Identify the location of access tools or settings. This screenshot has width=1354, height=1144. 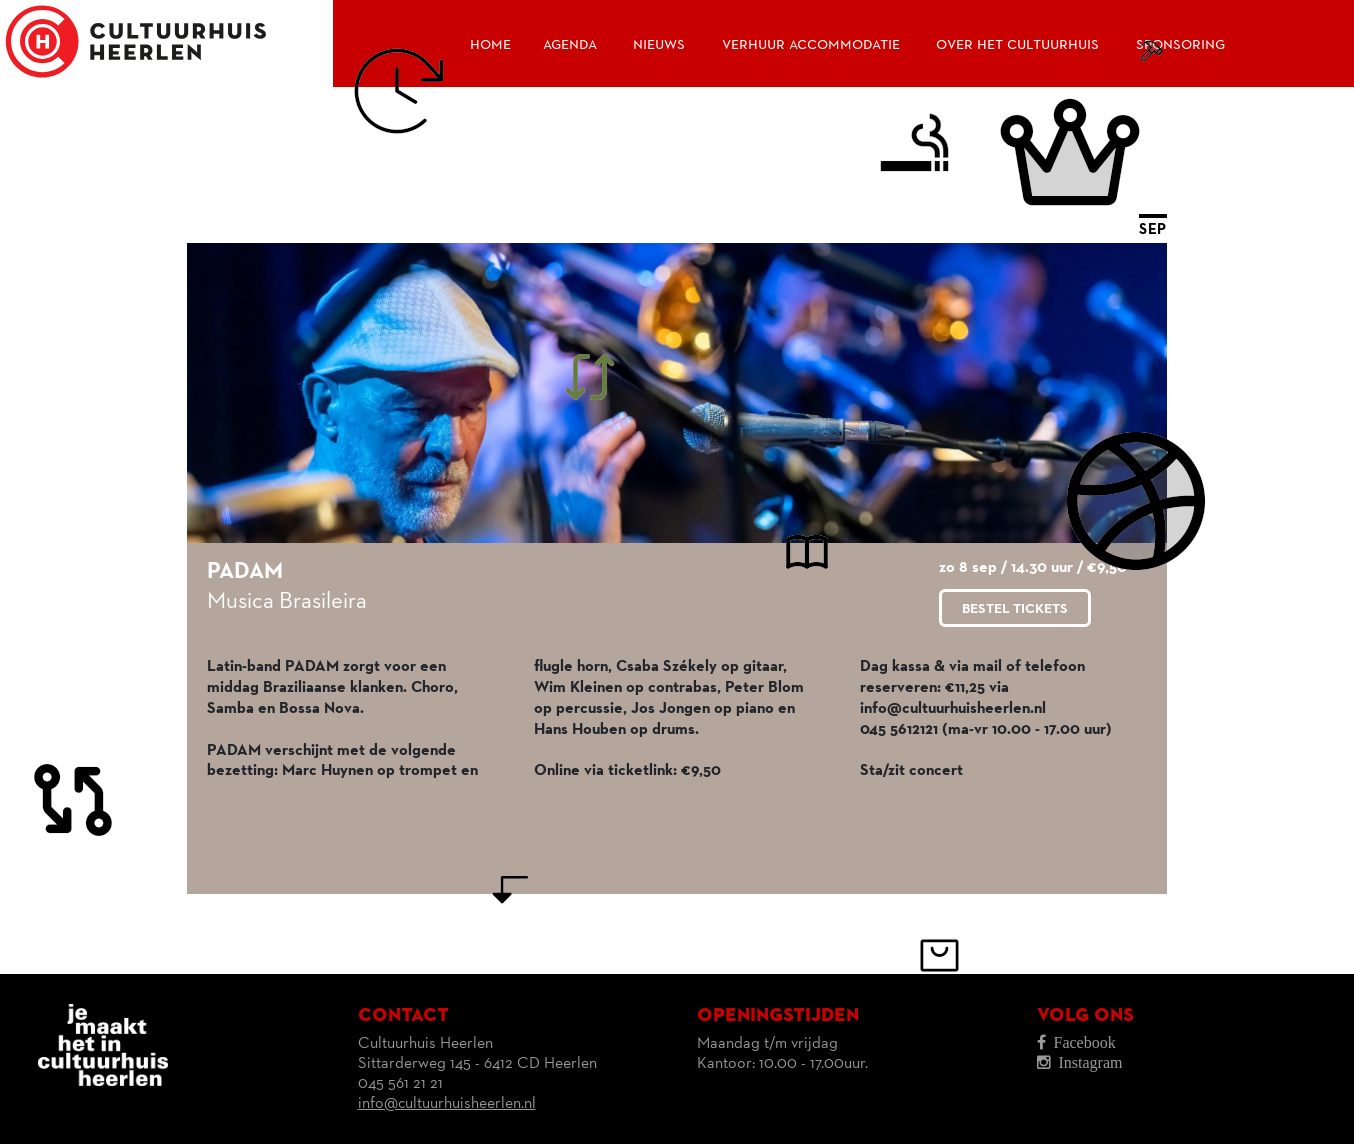
(1150, 51).